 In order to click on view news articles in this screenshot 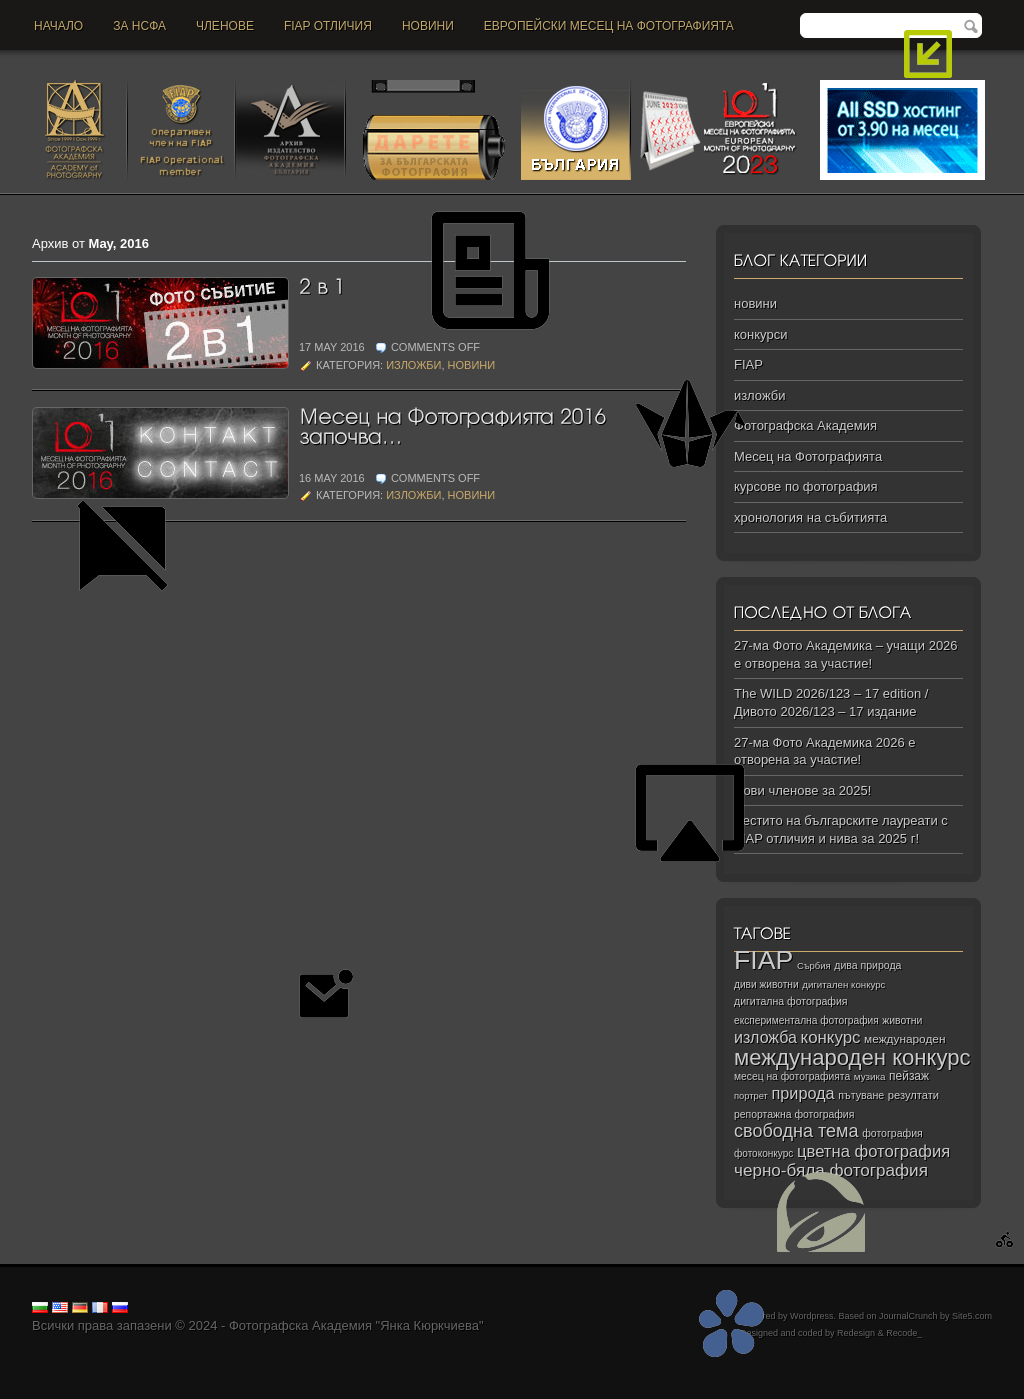, I will do `click(490, 270)`.